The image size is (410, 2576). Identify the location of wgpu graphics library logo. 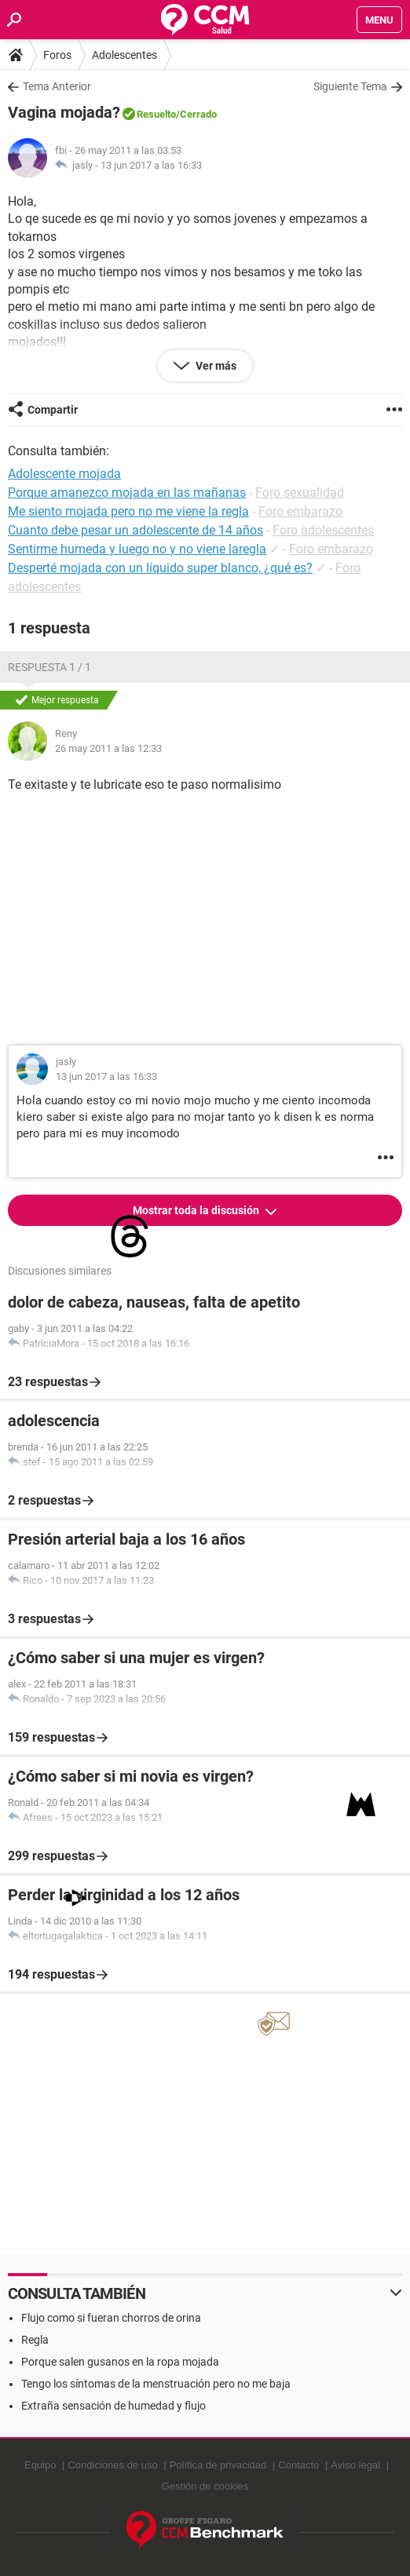
(361, 1804).